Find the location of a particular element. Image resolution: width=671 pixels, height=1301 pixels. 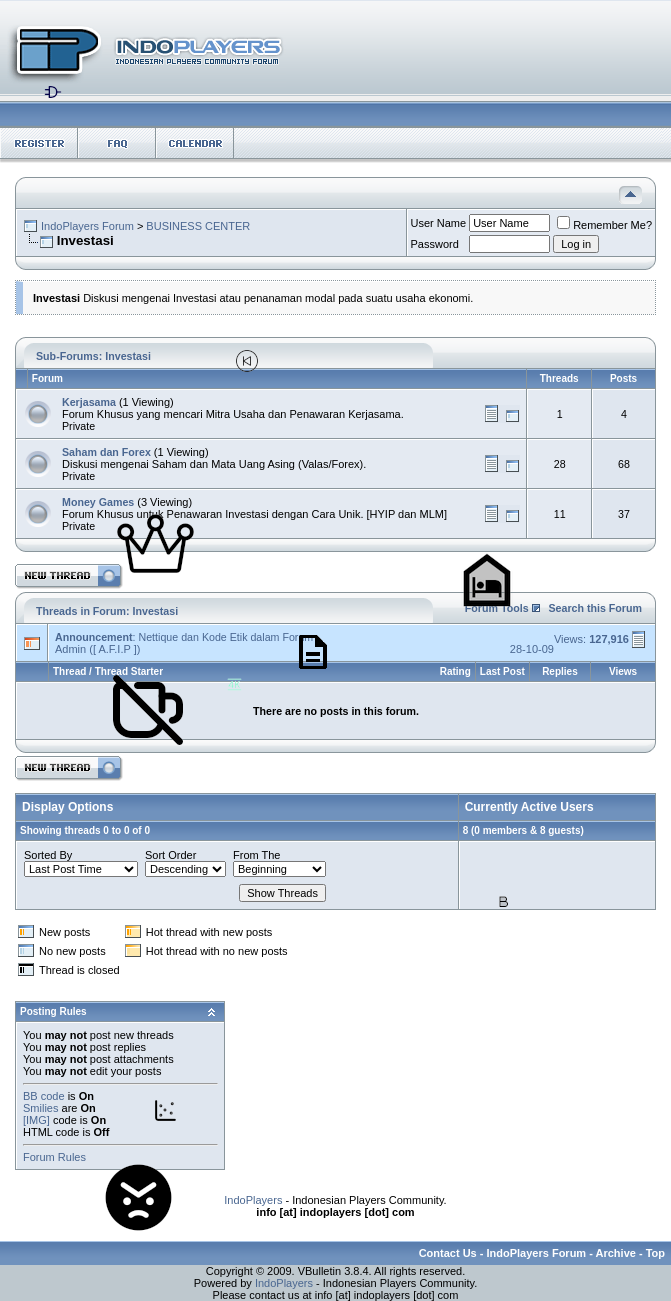

view scatter plot data visualization is located at coordinates (165, 1110).